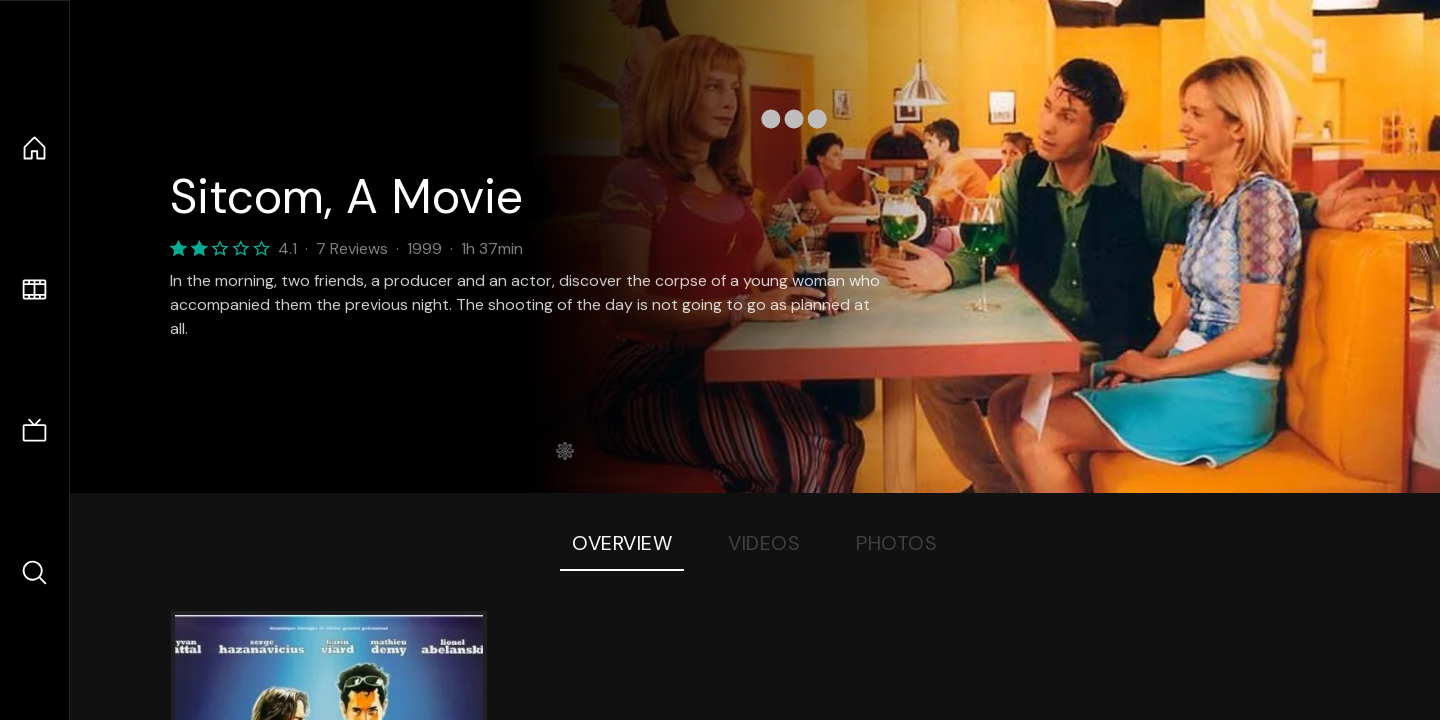  What do you see at coordinates (565, 451) in the screenshot?
I see `open budgie window shuffler workspace manager` at bounding box center [565, 451].